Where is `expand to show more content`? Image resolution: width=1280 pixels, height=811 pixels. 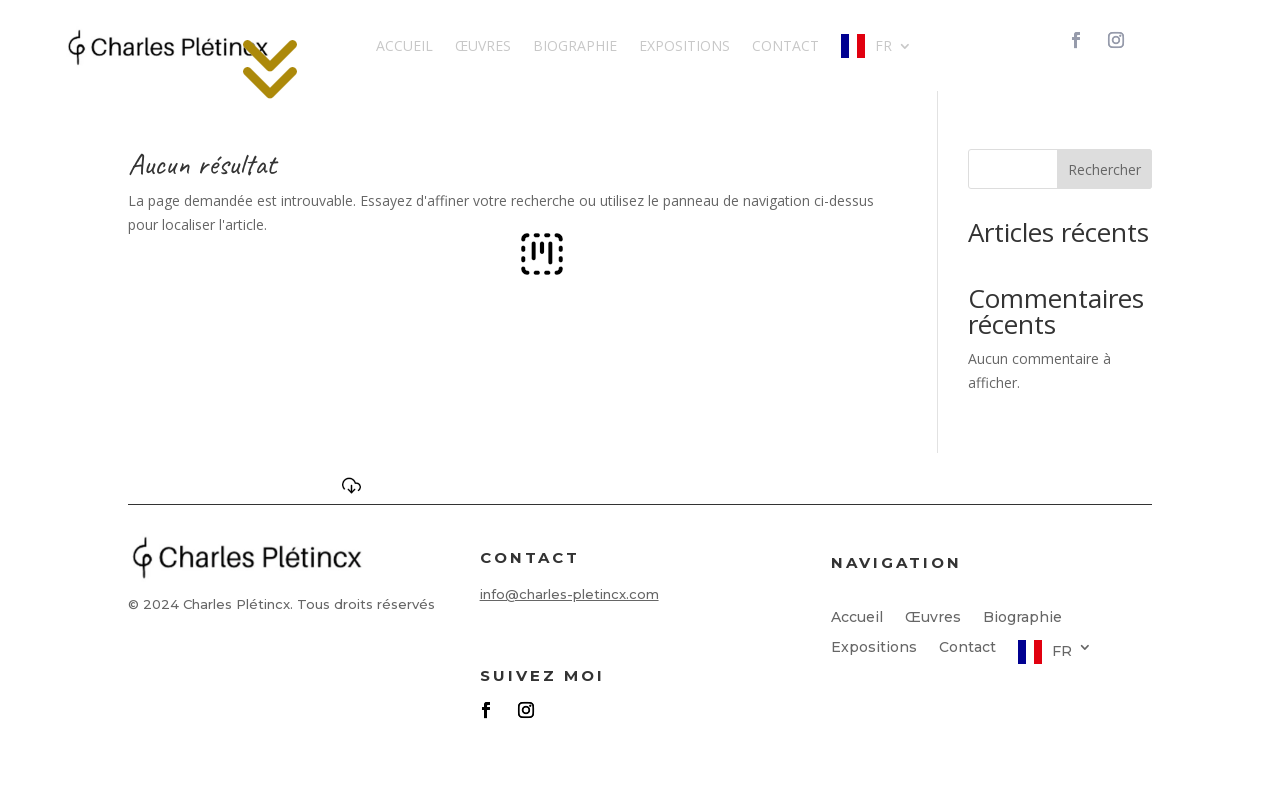
expand to show more content is located at coordinates (270, 67).